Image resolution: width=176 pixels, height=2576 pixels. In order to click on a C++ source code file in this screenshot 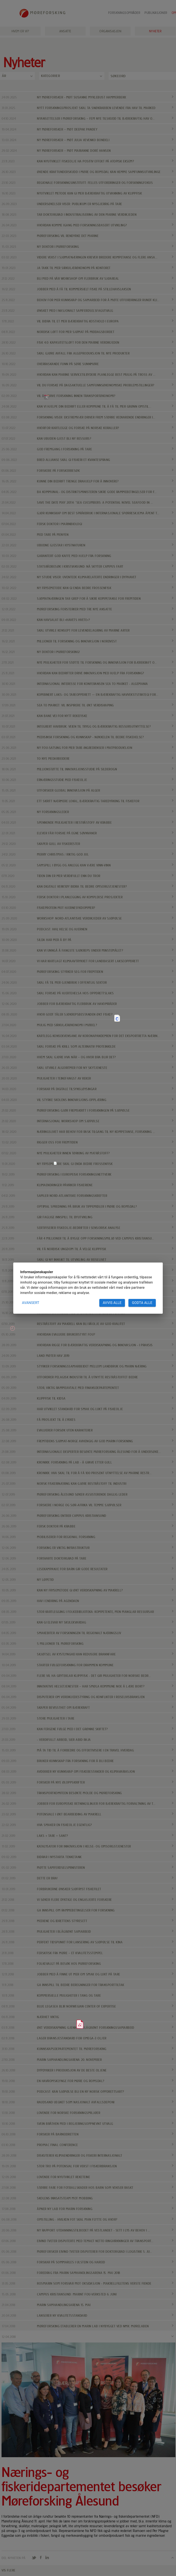, I will do `click(55, 1163)`.